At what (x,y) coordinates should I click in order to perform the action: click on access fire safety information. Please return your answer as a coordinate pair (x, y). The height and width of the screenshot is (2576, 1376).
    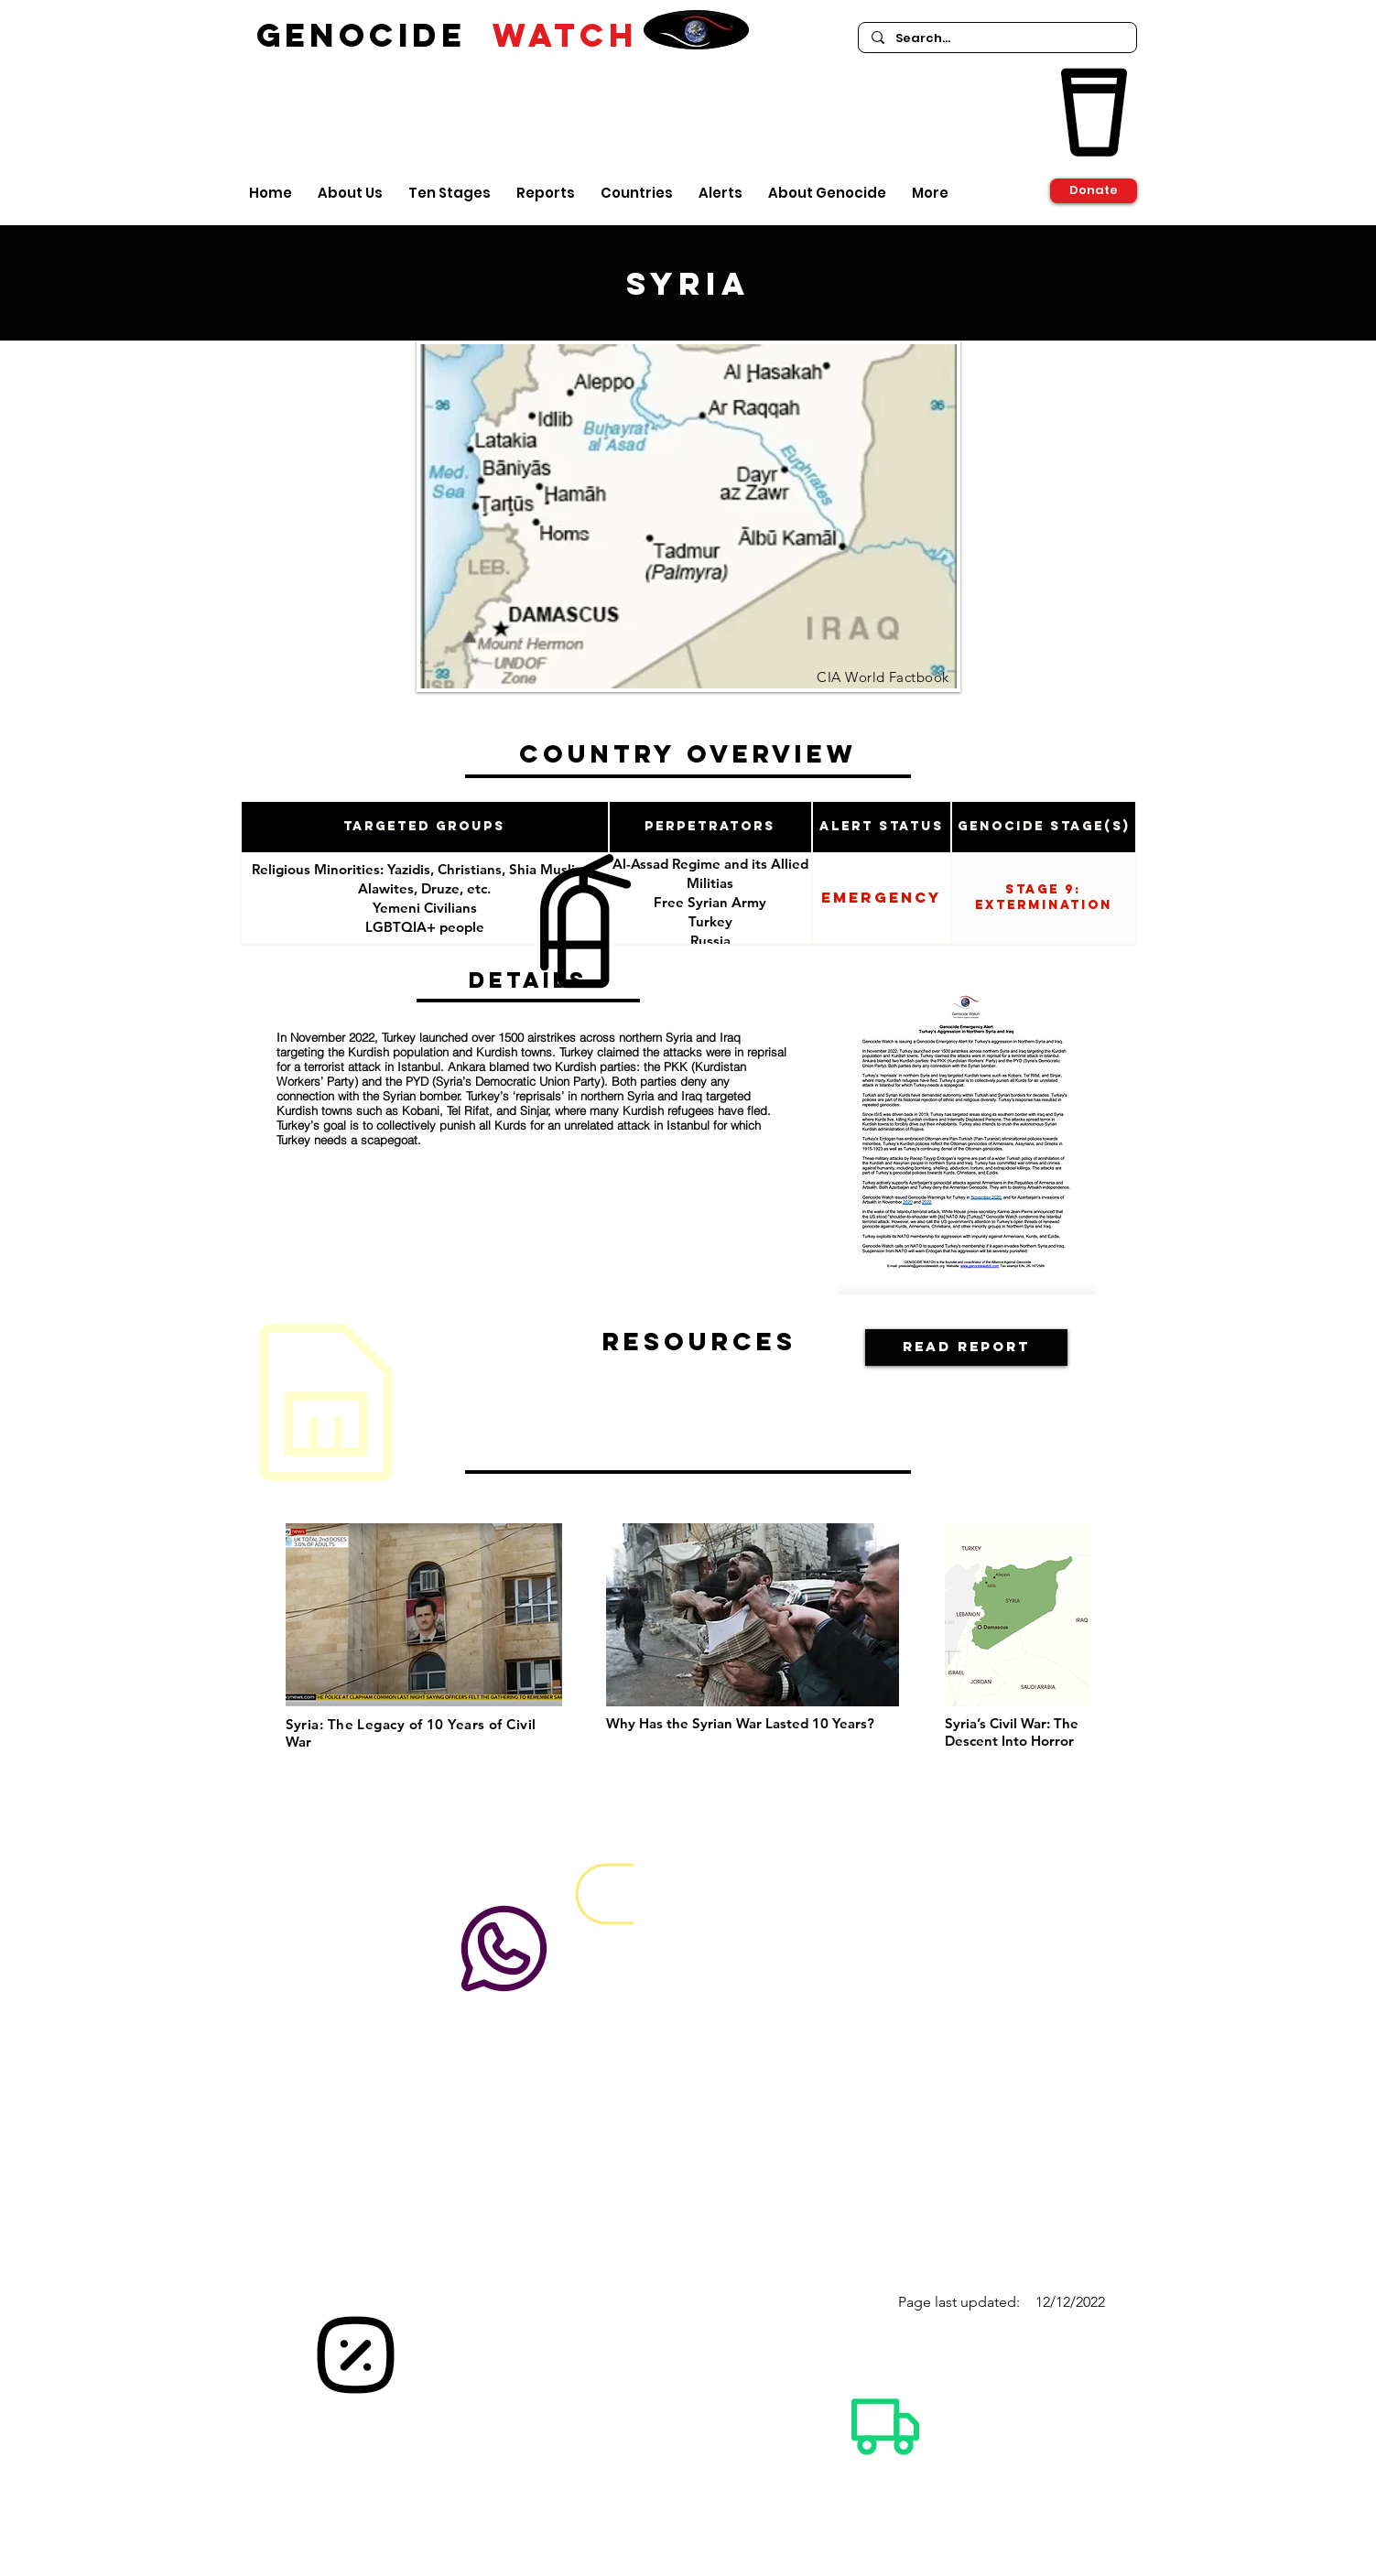
    Looking at the image, I should click on (579, 923).